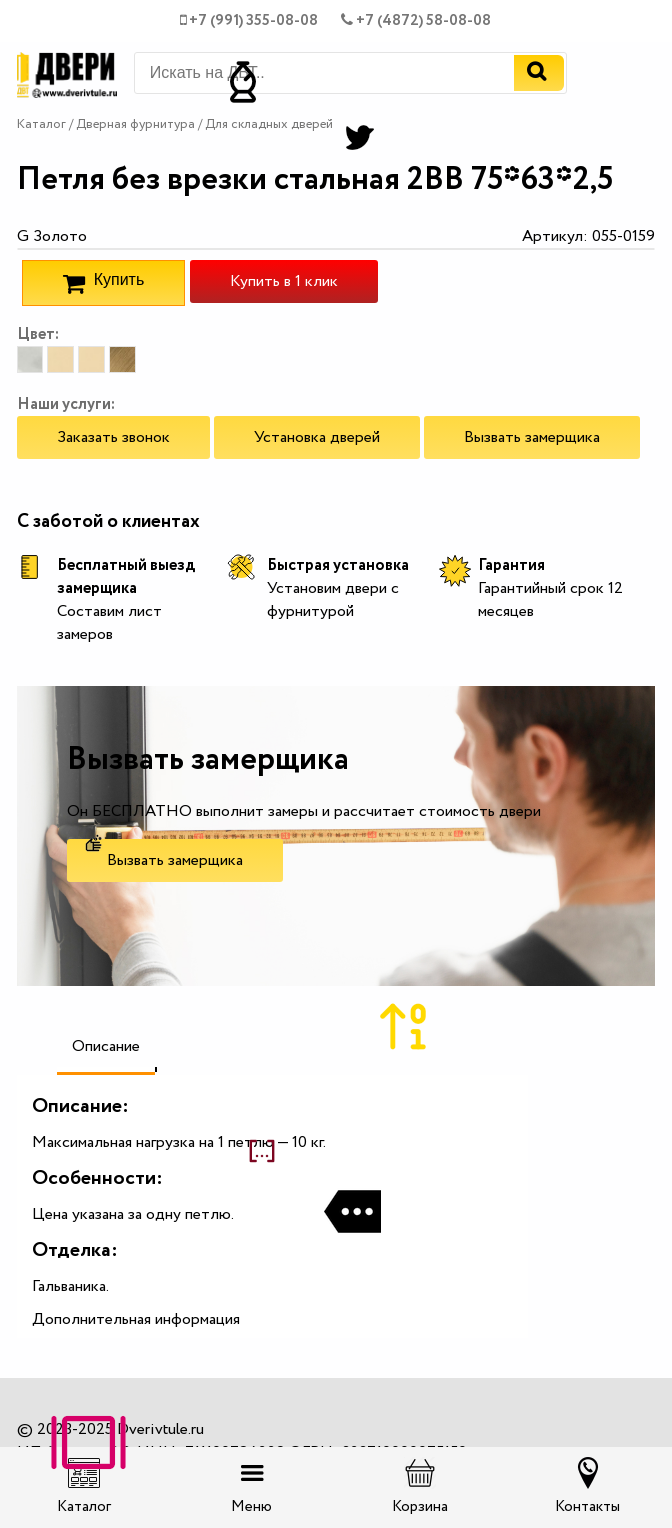  I want to click on contains or groups related content, so click(262, 1151).